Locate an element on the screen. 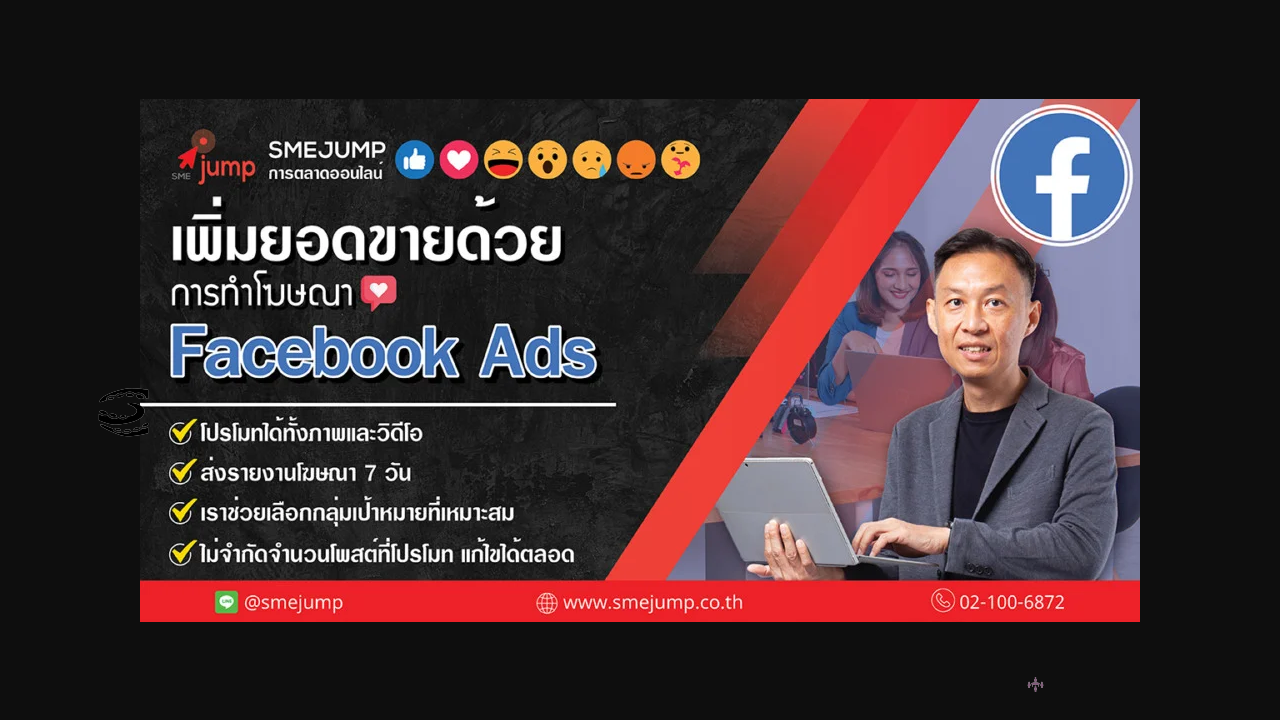 This screenshot has height=720, width=1280. indicates a blocked area or monster hazard in gameplay is located at coordinates (123, 412).